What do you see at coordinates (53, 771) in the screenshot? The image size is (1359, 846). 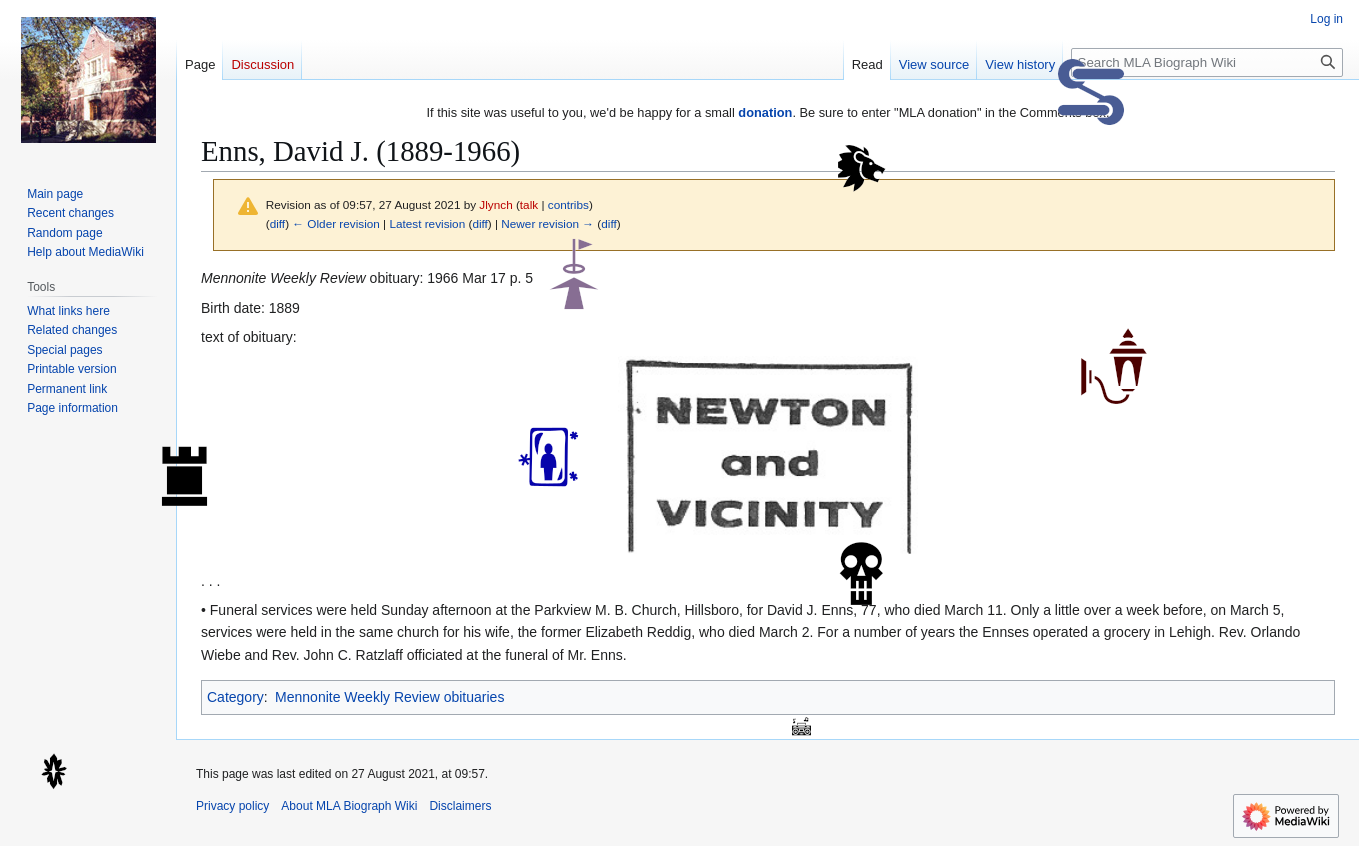 I see `collect or view crystals/gems in inventory` at bounding box center [53, 771].